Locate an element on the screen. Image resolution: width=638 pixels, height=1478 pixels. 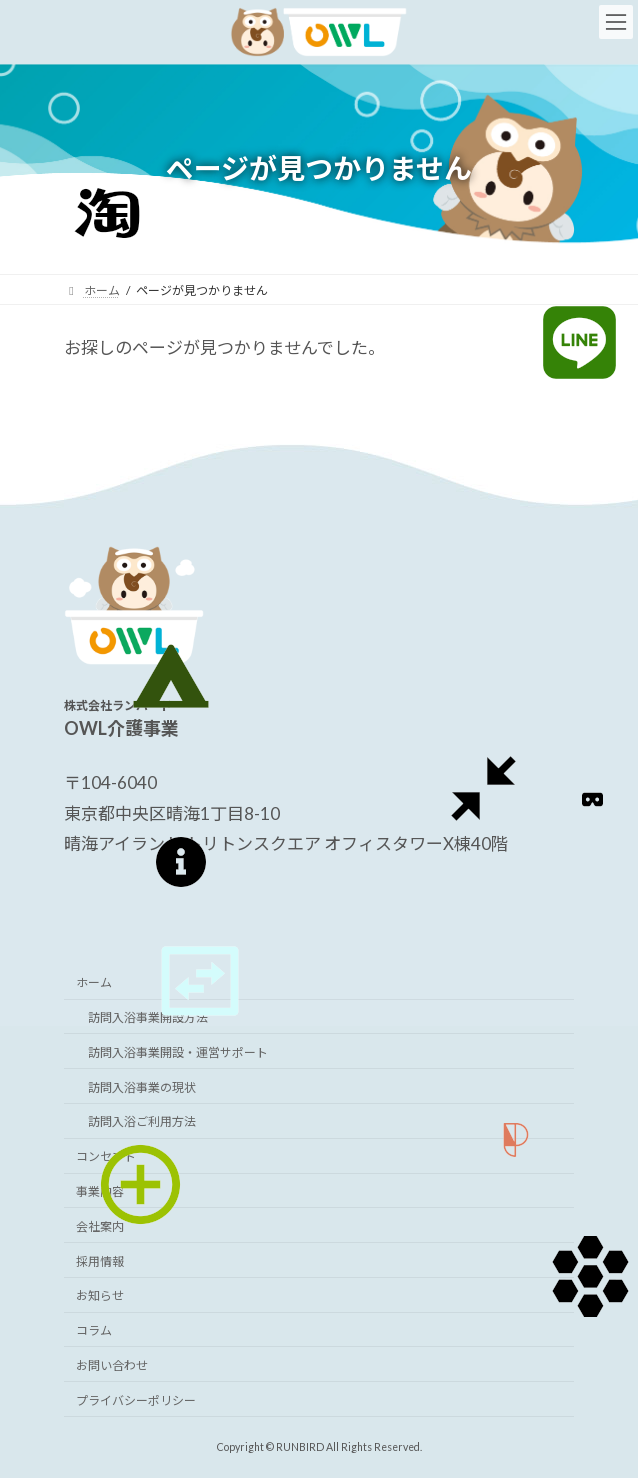
view campground or camping locations is located at coordinates (171, 677).